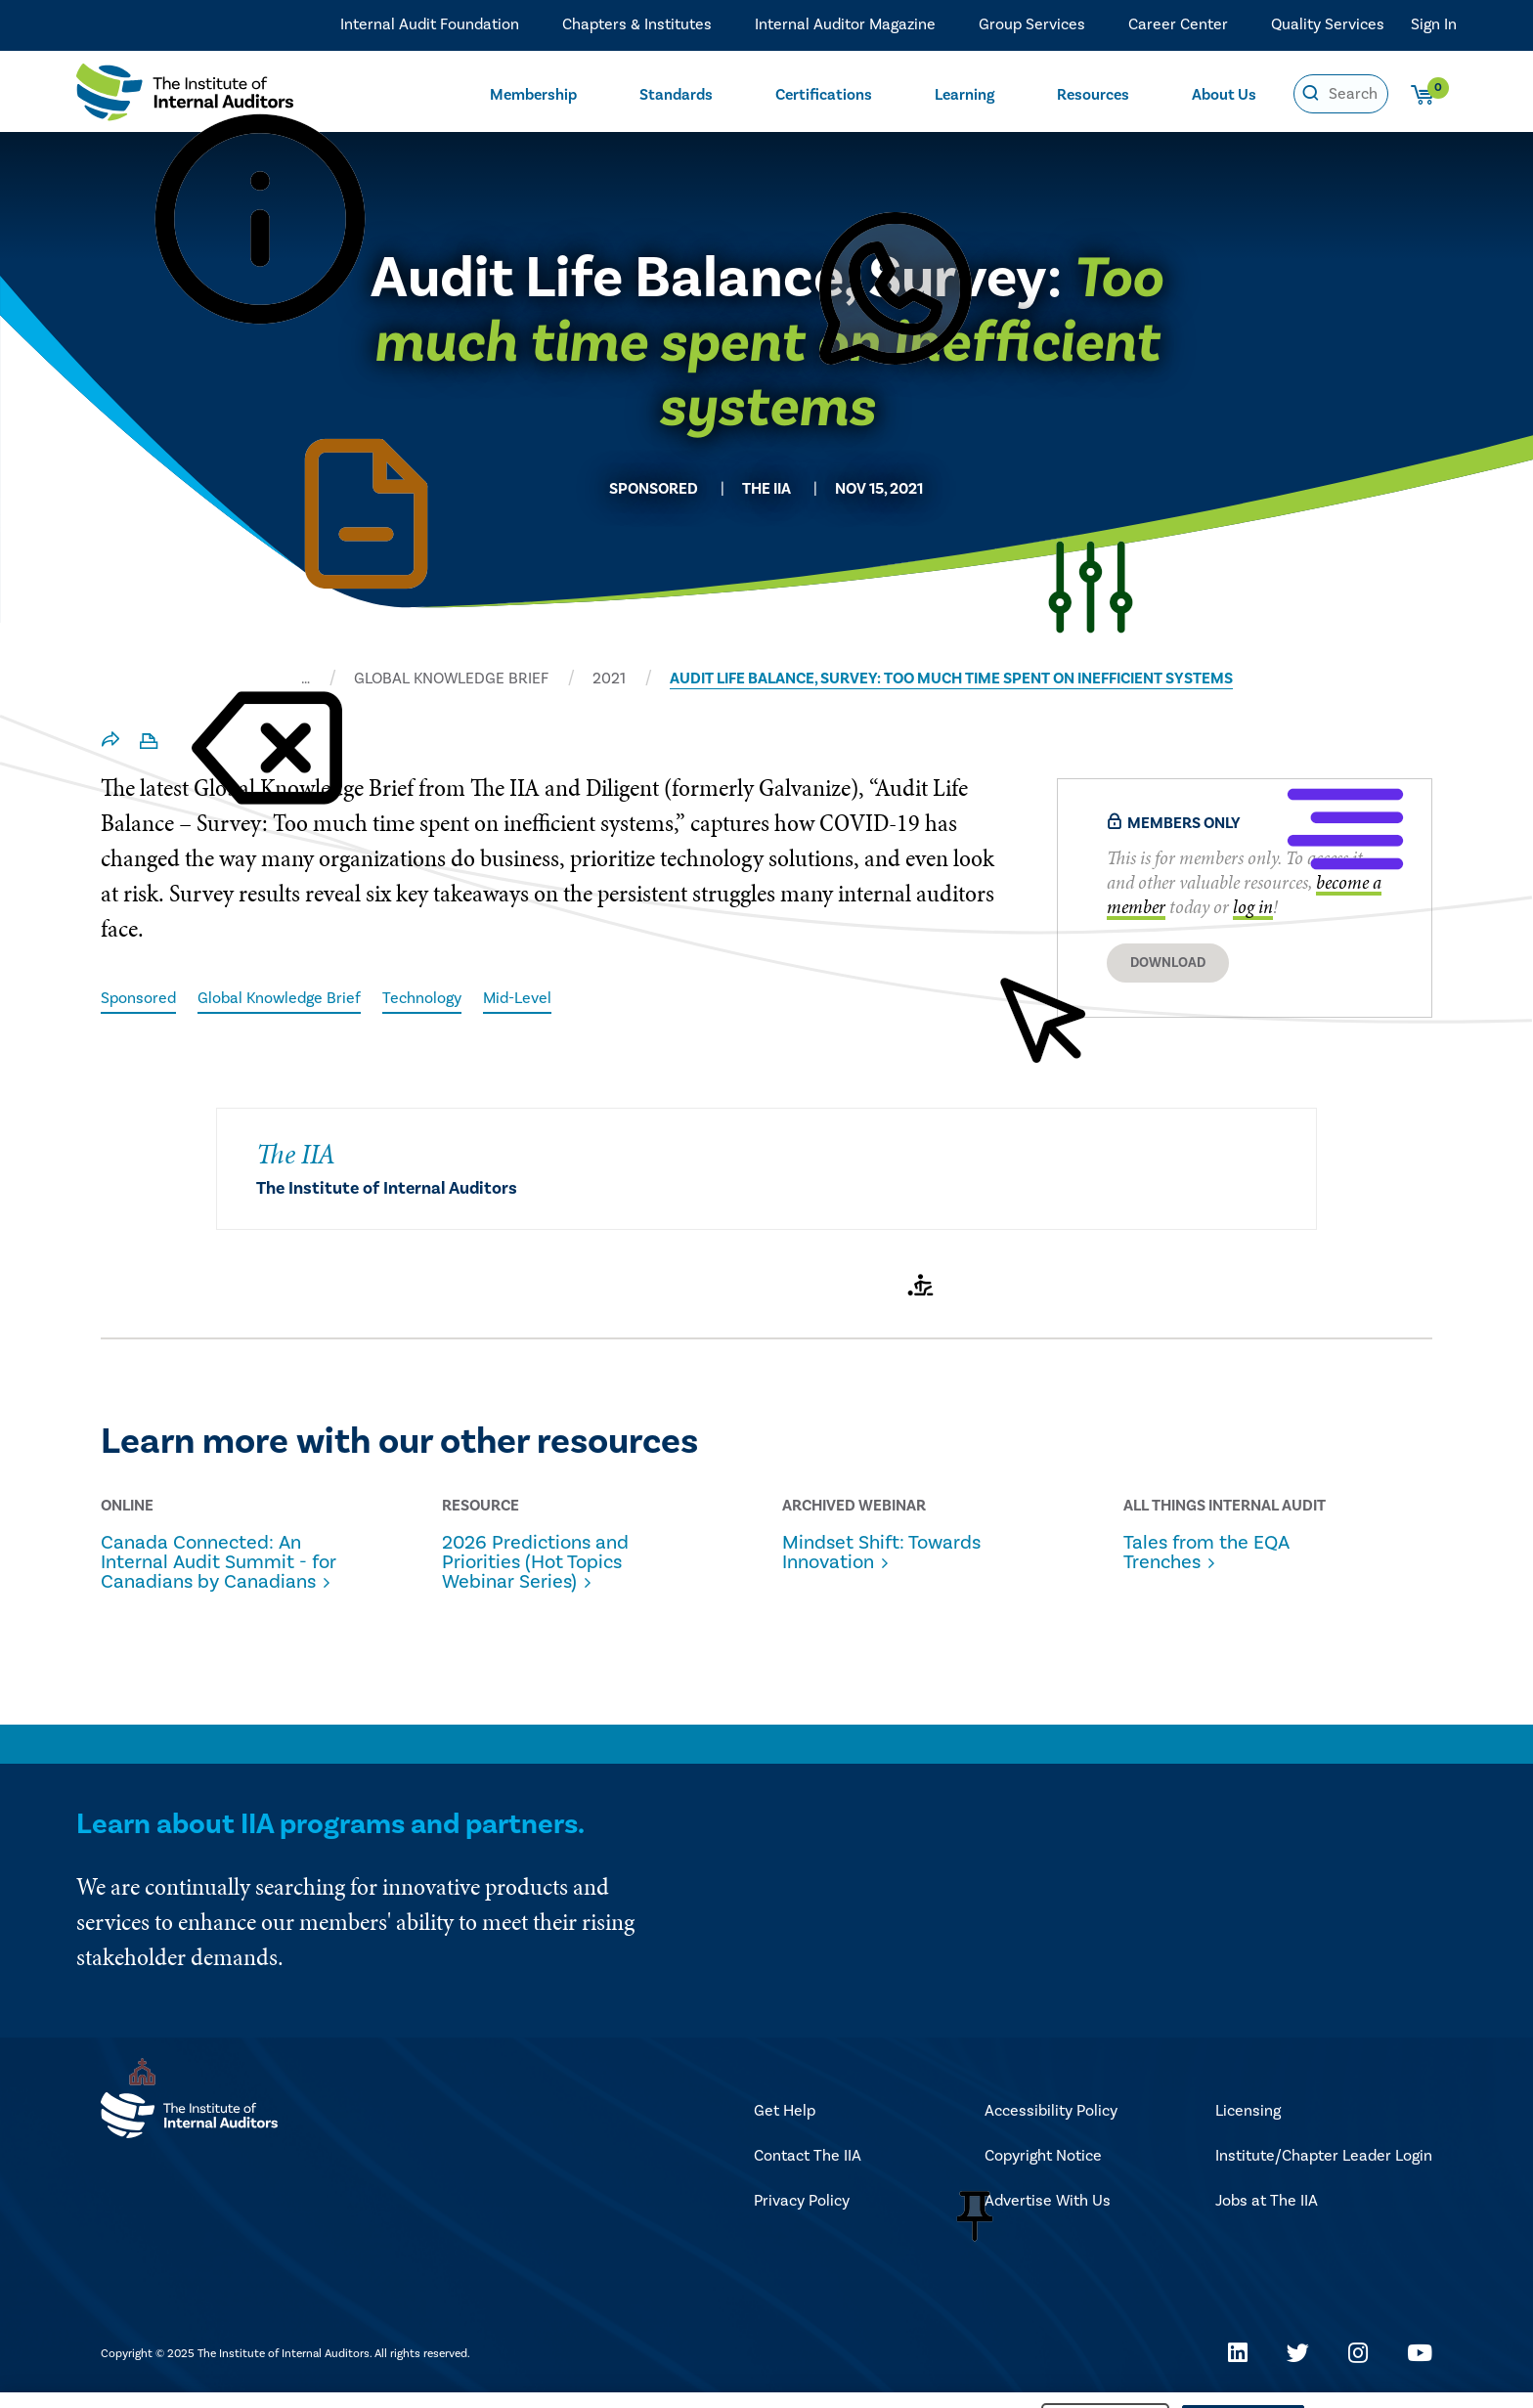 The height and width of the screenshot is (2408, 1533). Describe the element at coordinates (267, 748) in the screenshot. I see `delete a tag or label` at that location.